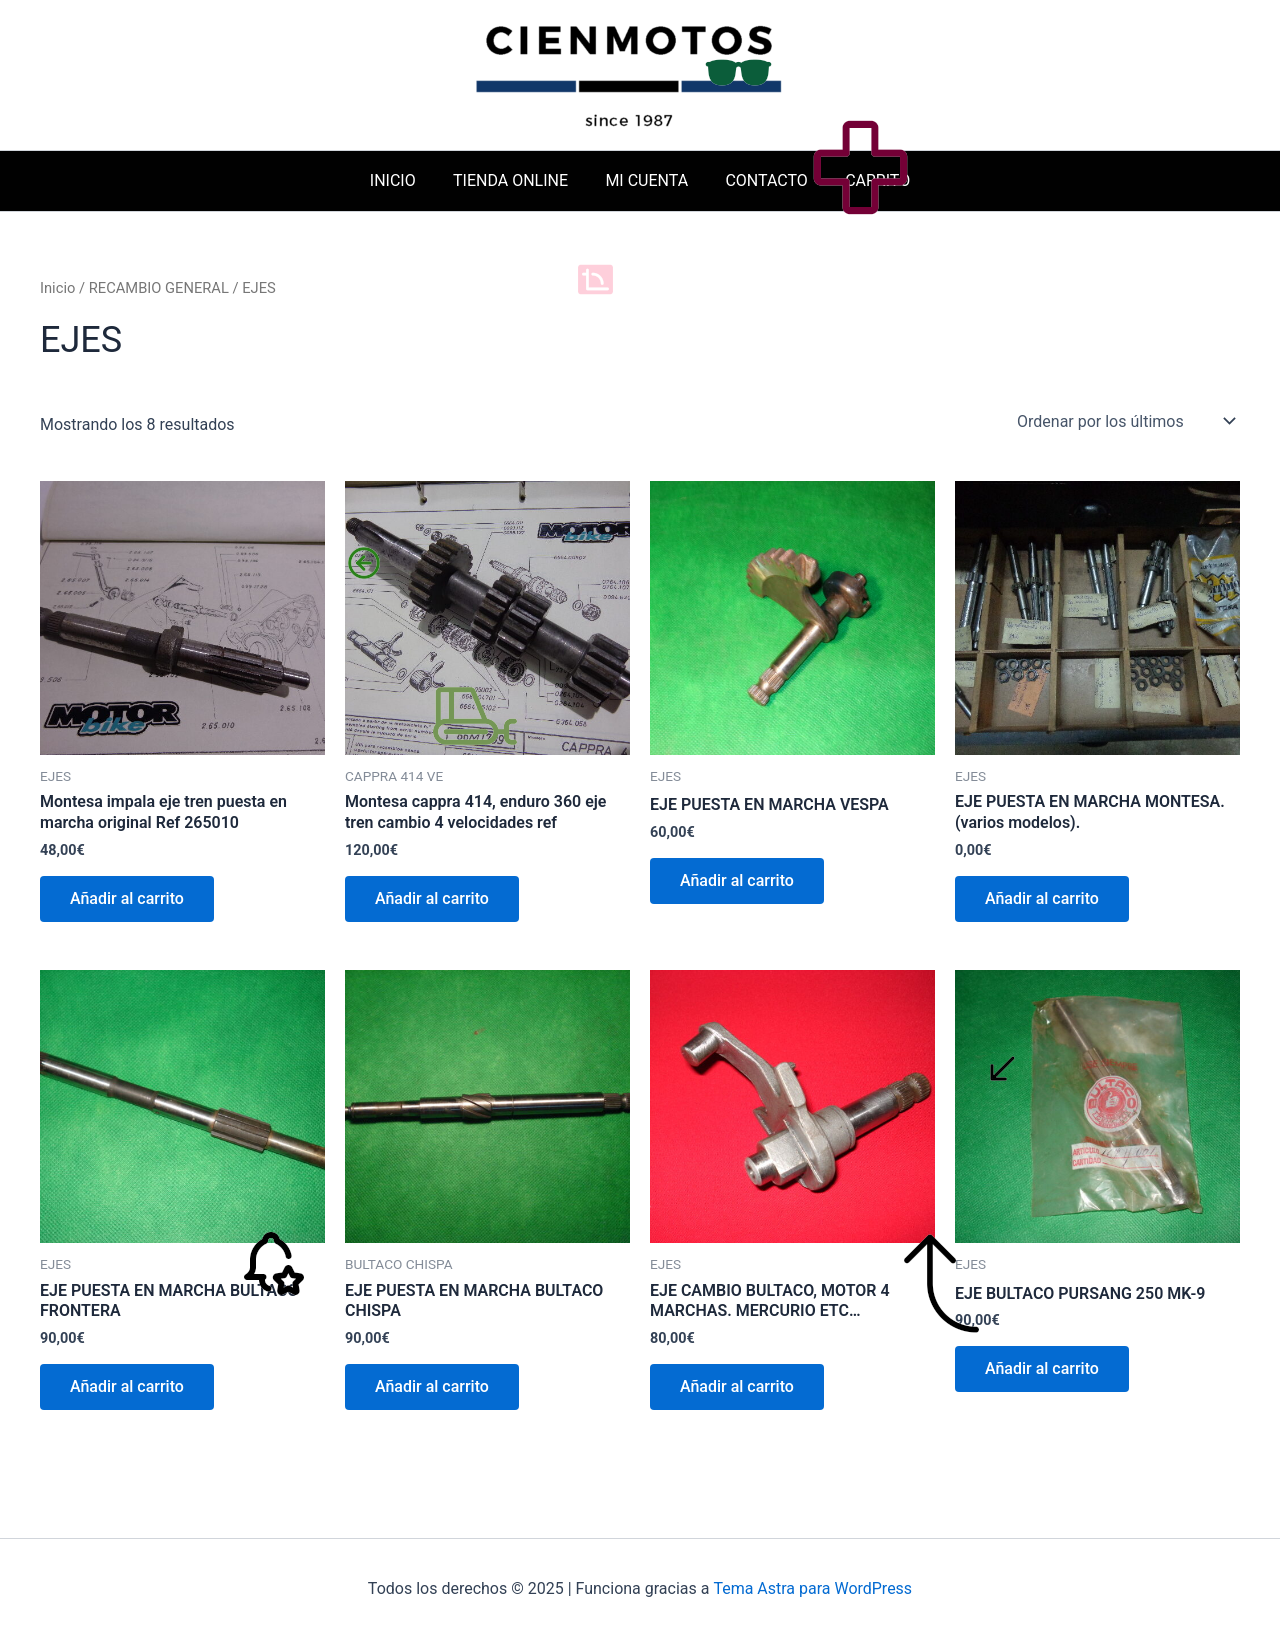  I want to click on measure or adjust an angle, so click(595, 279).